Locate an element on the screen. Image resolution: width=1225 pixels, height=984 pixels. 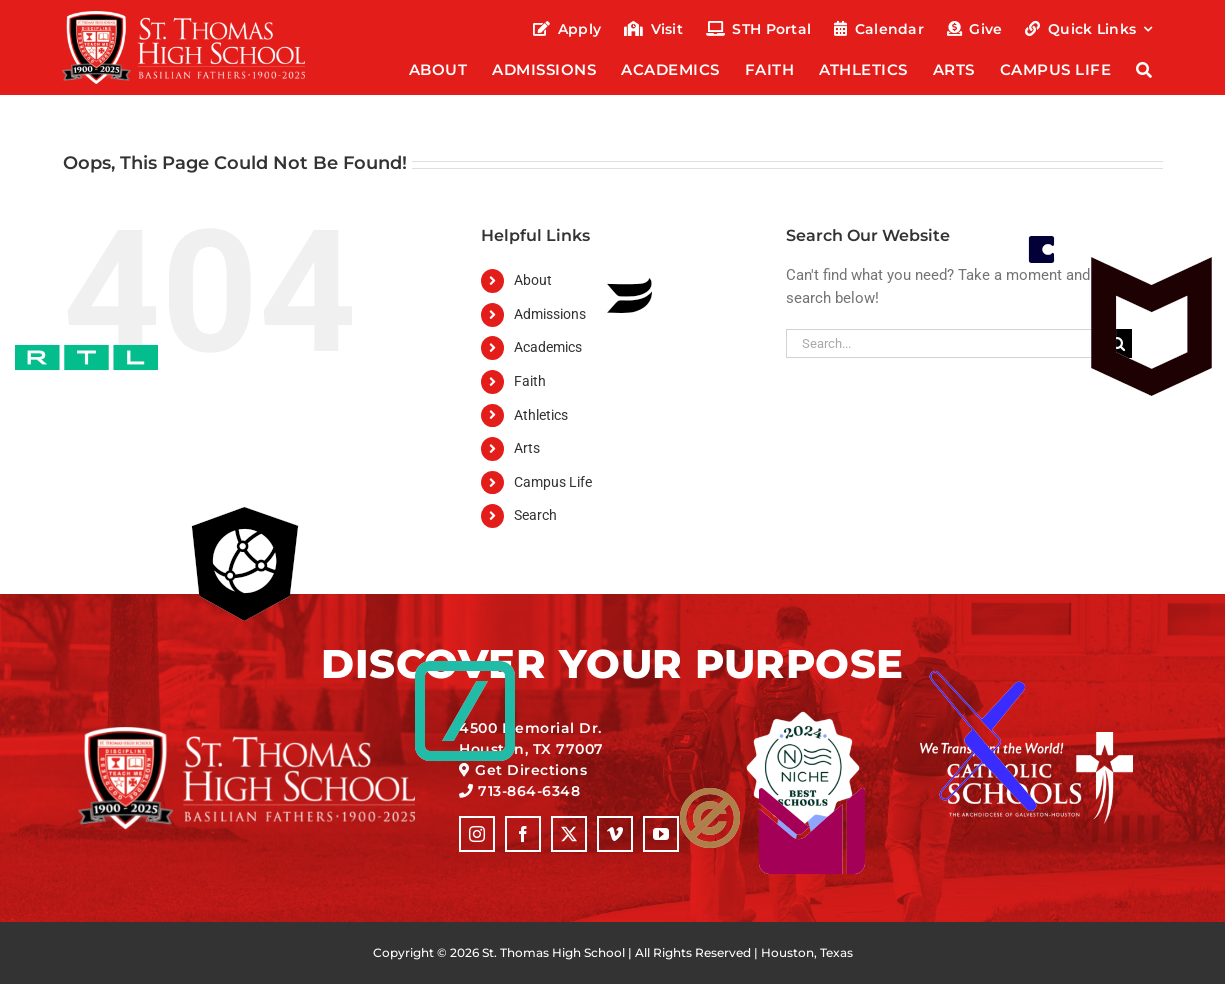
mcafee antivirus software logo is located at coordinates (1151, 326).